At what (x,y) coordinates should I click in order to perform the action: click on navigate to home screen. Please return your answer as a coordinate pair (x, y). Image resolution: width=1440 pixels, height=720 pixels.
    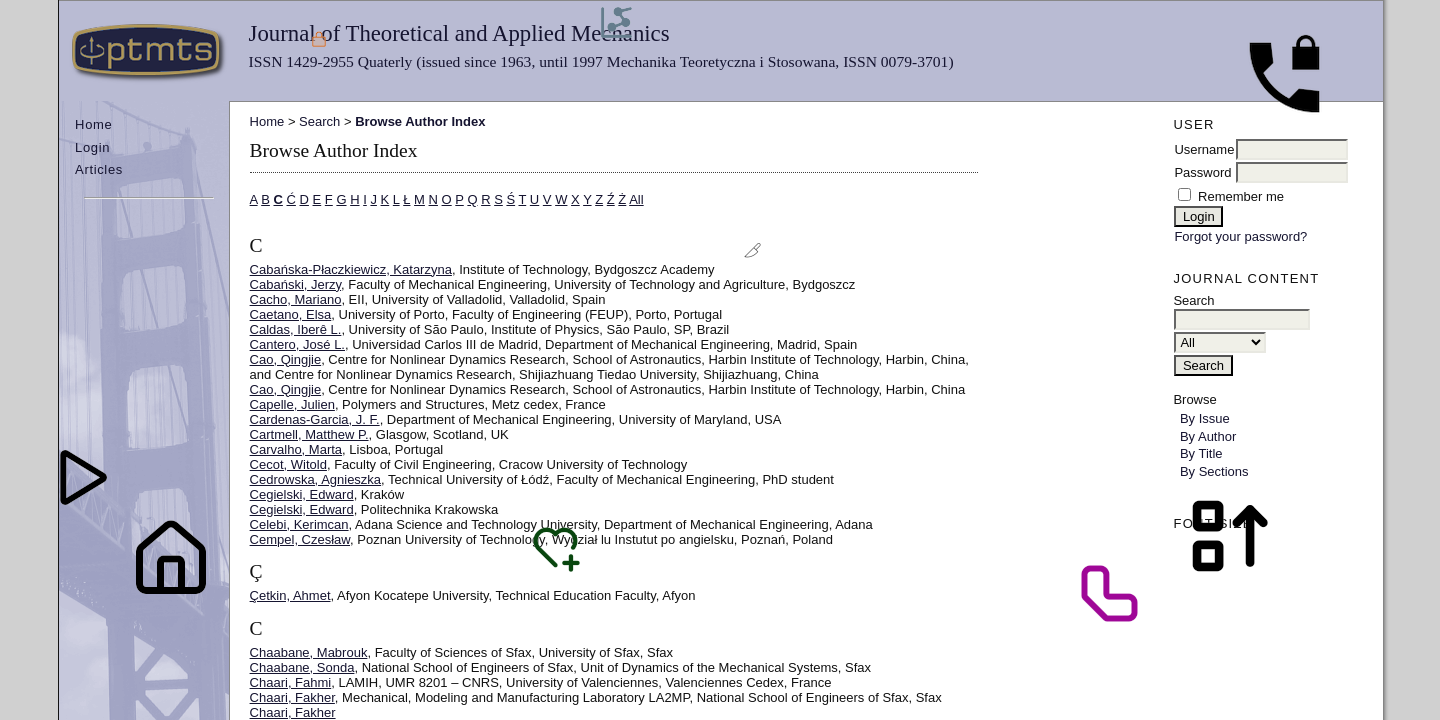
    Looking at the image, I should click on (171, 559).